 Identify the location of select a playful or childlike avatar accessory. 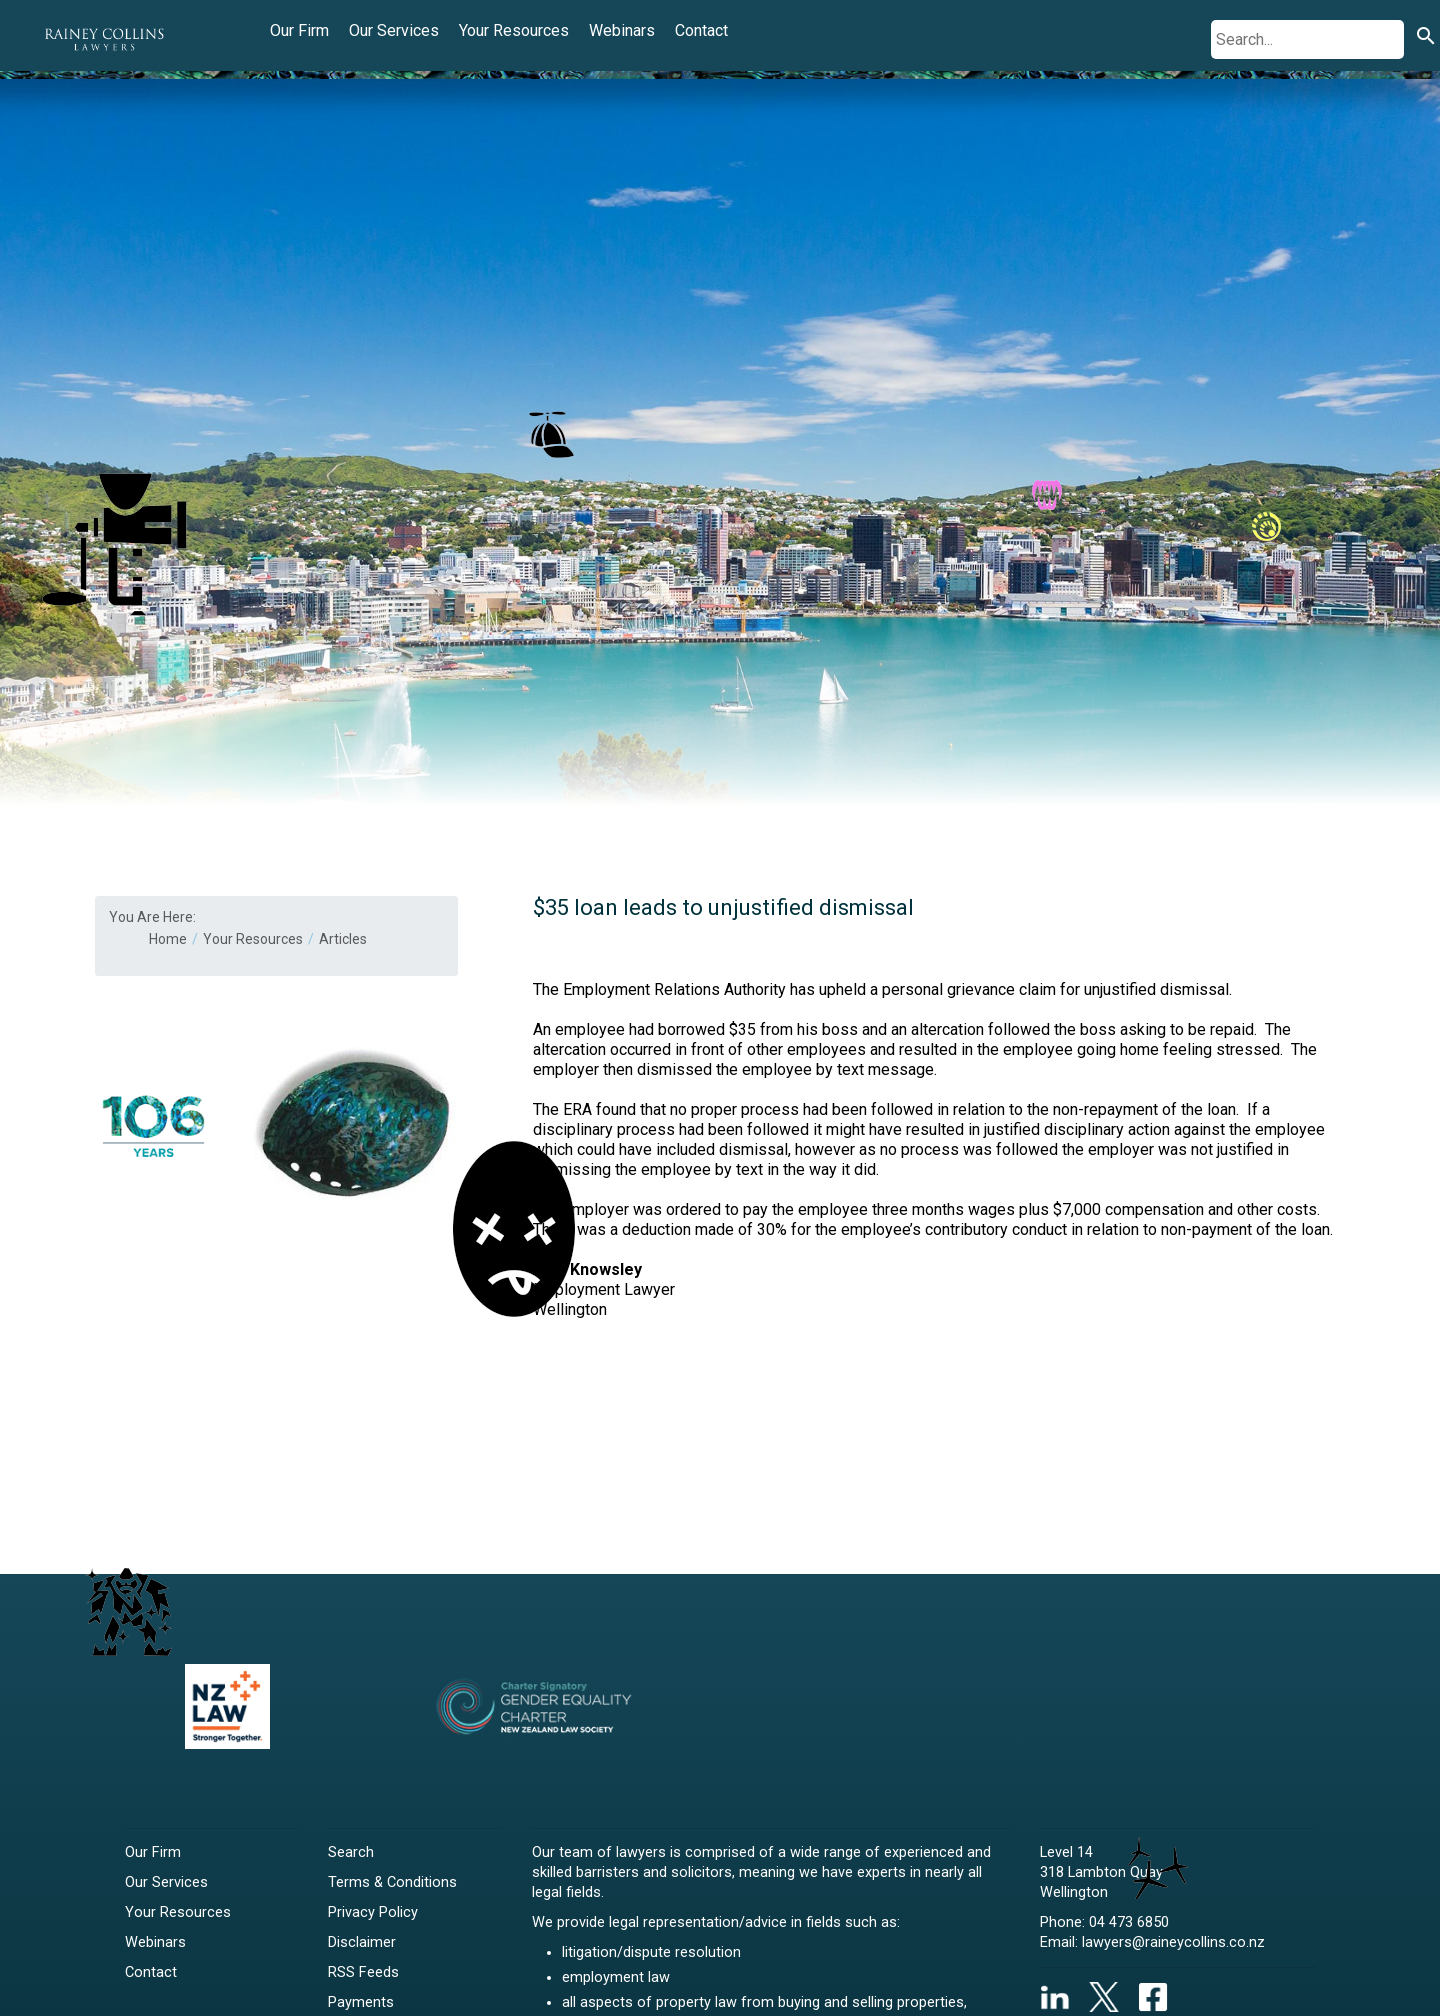
(550, 434).